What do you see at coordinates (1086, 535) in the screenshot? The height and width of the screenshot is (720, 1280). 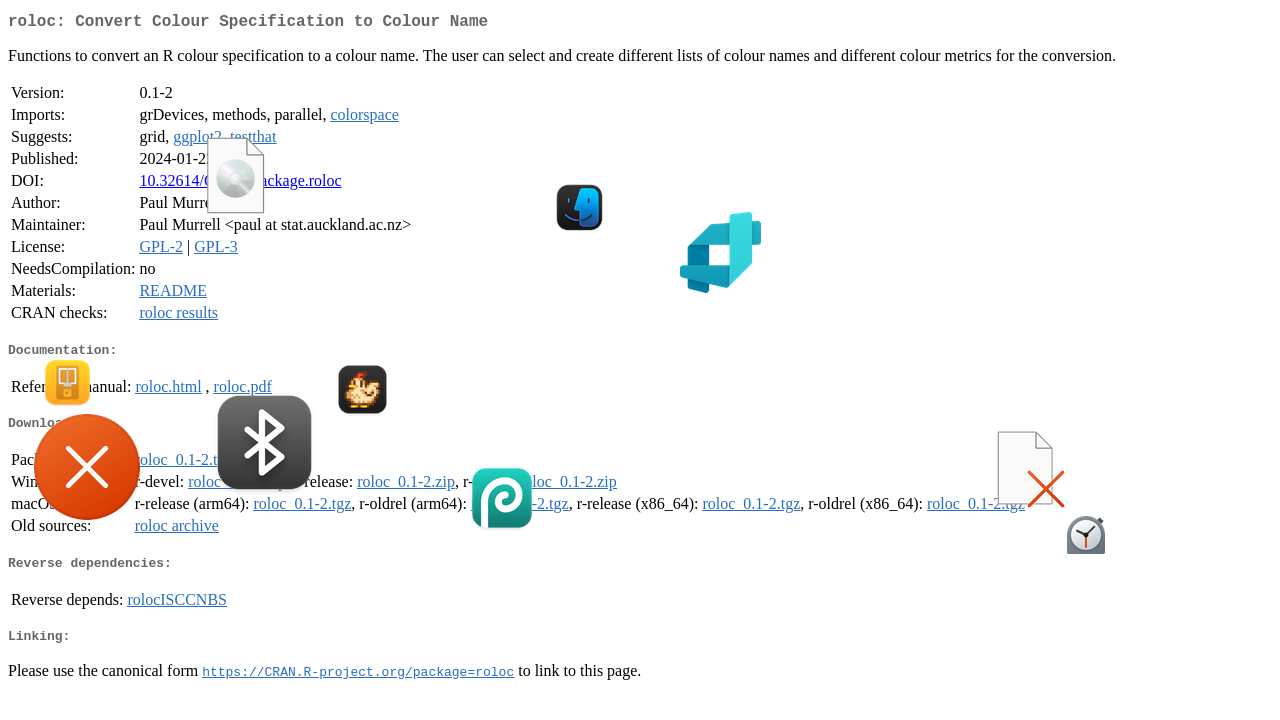 I see `open the alarm clock app` at bounding box center [1086, 535].